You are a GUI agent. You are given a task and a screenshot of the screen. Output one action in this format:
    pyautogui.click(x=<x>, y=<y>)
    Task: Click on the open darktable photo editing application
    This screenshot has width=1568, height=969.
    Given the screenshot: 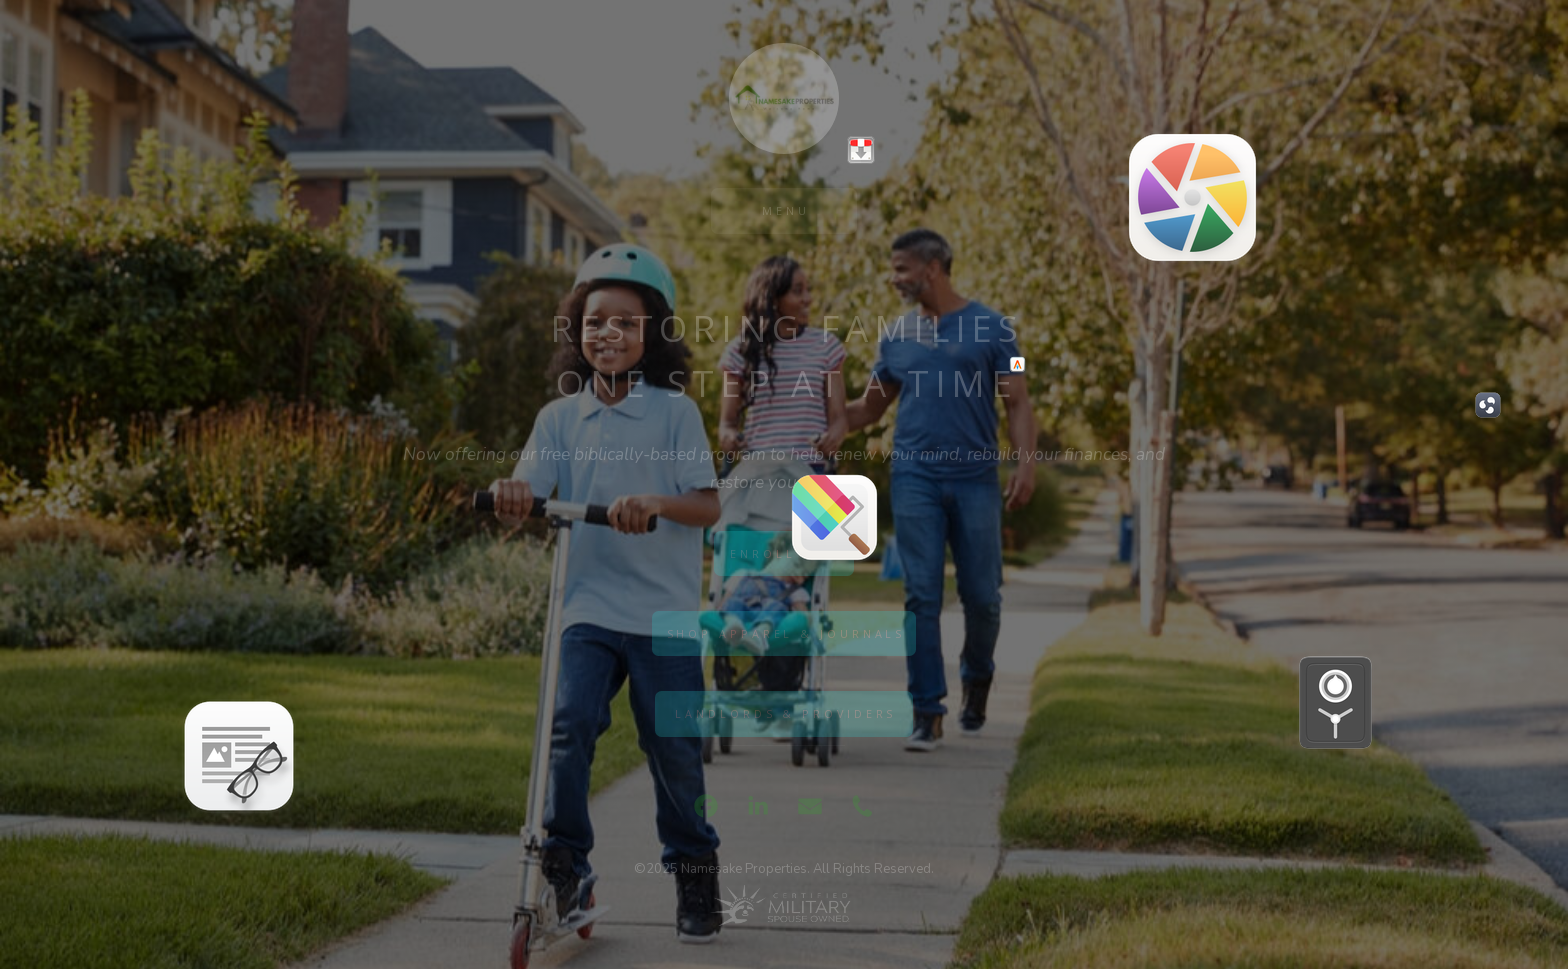 What is the action you would take?
    pyautogui.click(x=1192, y=197)
    